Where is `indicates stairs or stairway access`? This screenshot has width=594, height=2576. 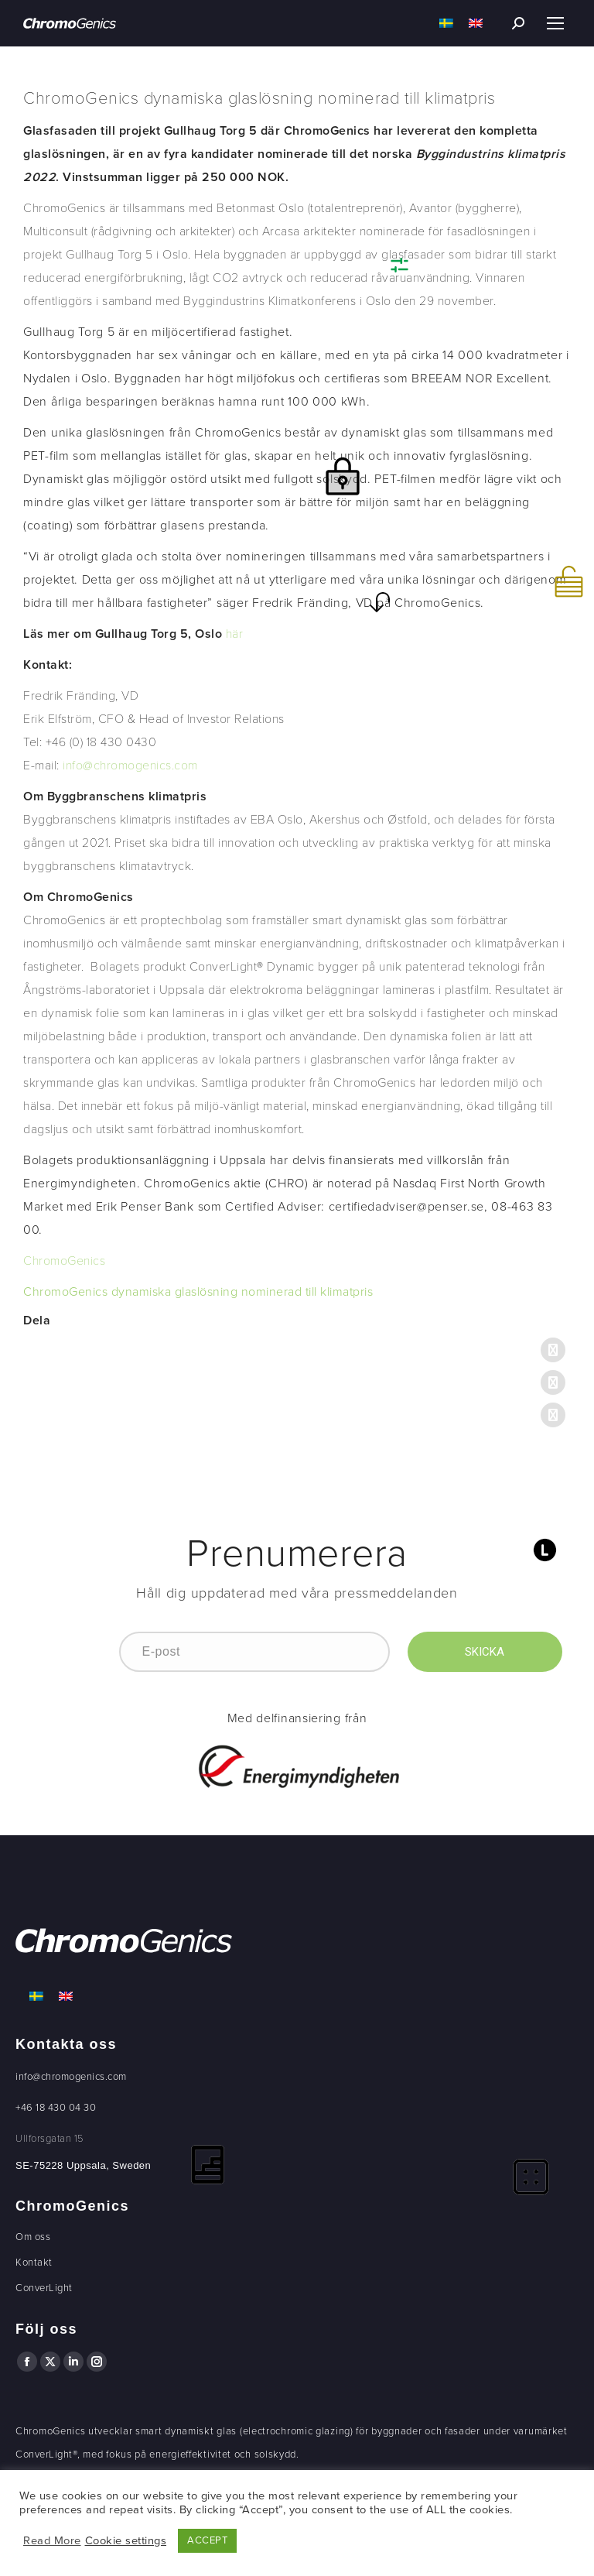 indicates stairs or stairway access is located at coordinates (207, 2164).